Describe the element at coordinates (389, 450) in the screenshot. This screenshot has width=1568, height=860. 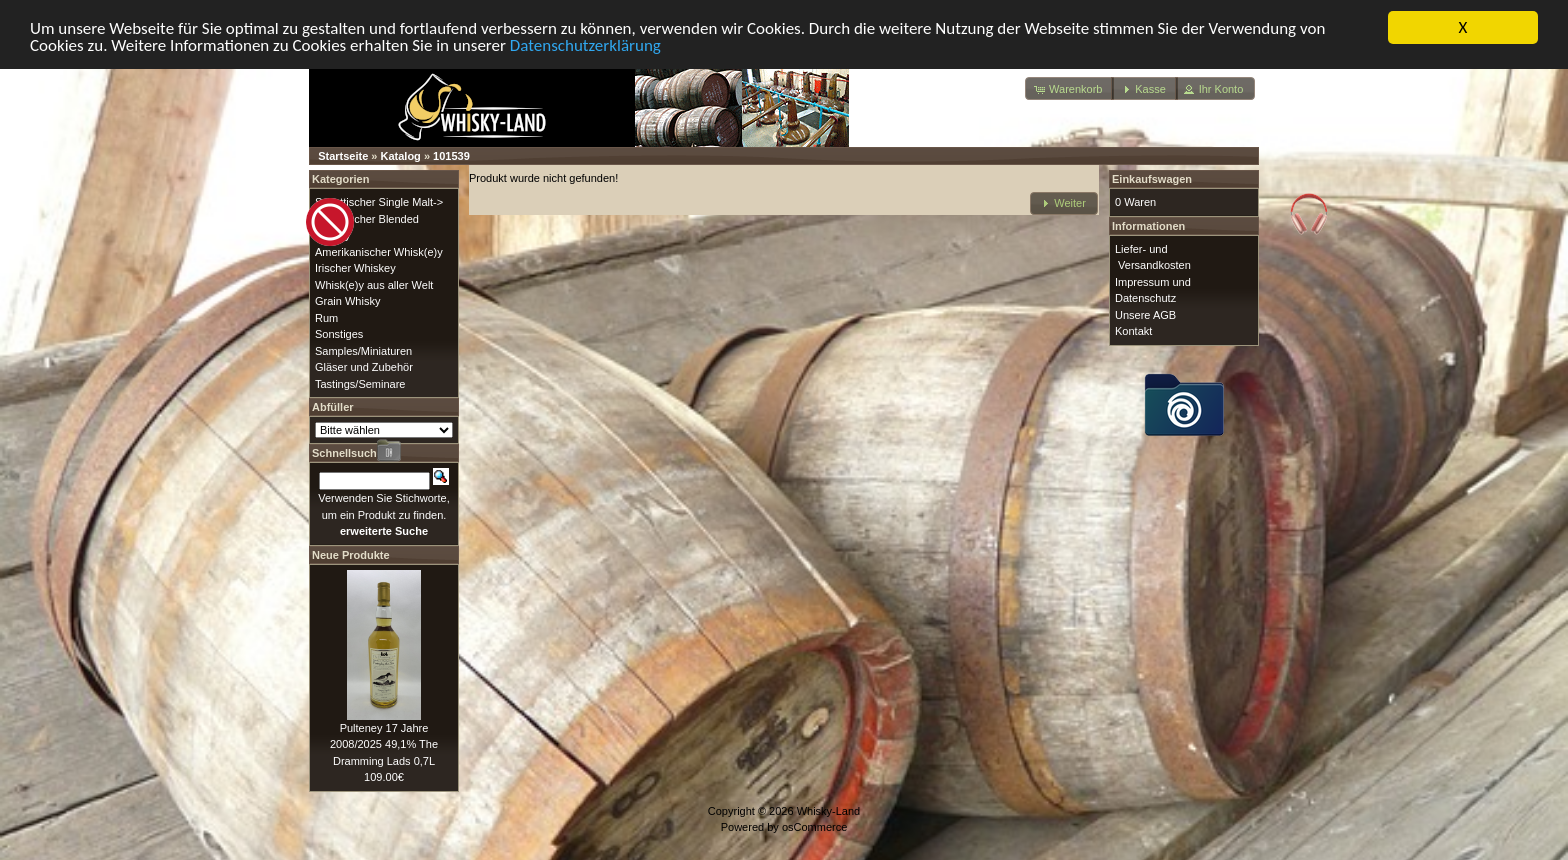
I see `open templates folder` at that location.